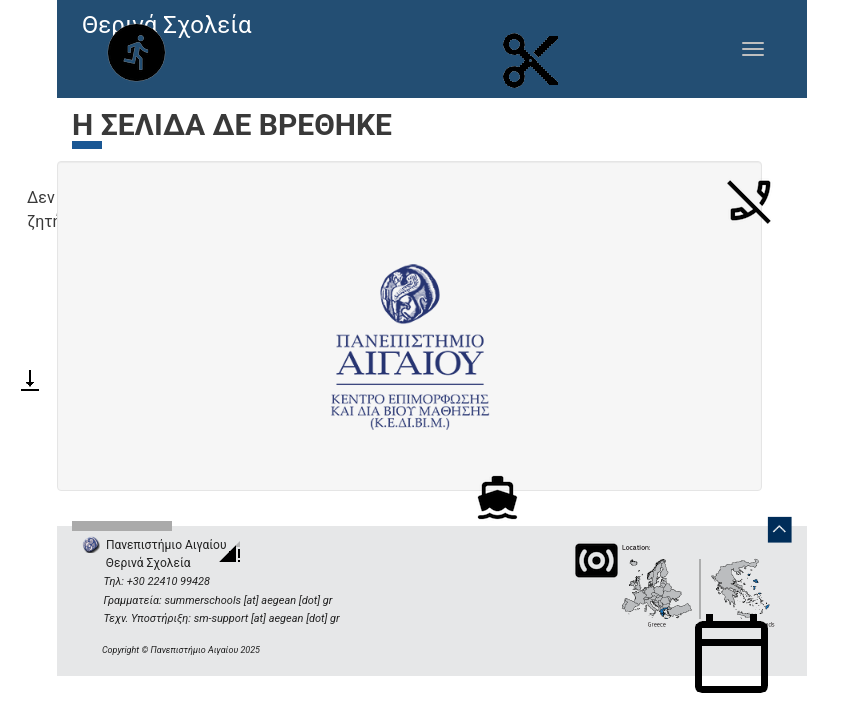 This screenshot has width=864, height=720. Describe the element at coordinates (750, 200) in the screenshot. I see `phone calls are disabled or unavailable` at that location.